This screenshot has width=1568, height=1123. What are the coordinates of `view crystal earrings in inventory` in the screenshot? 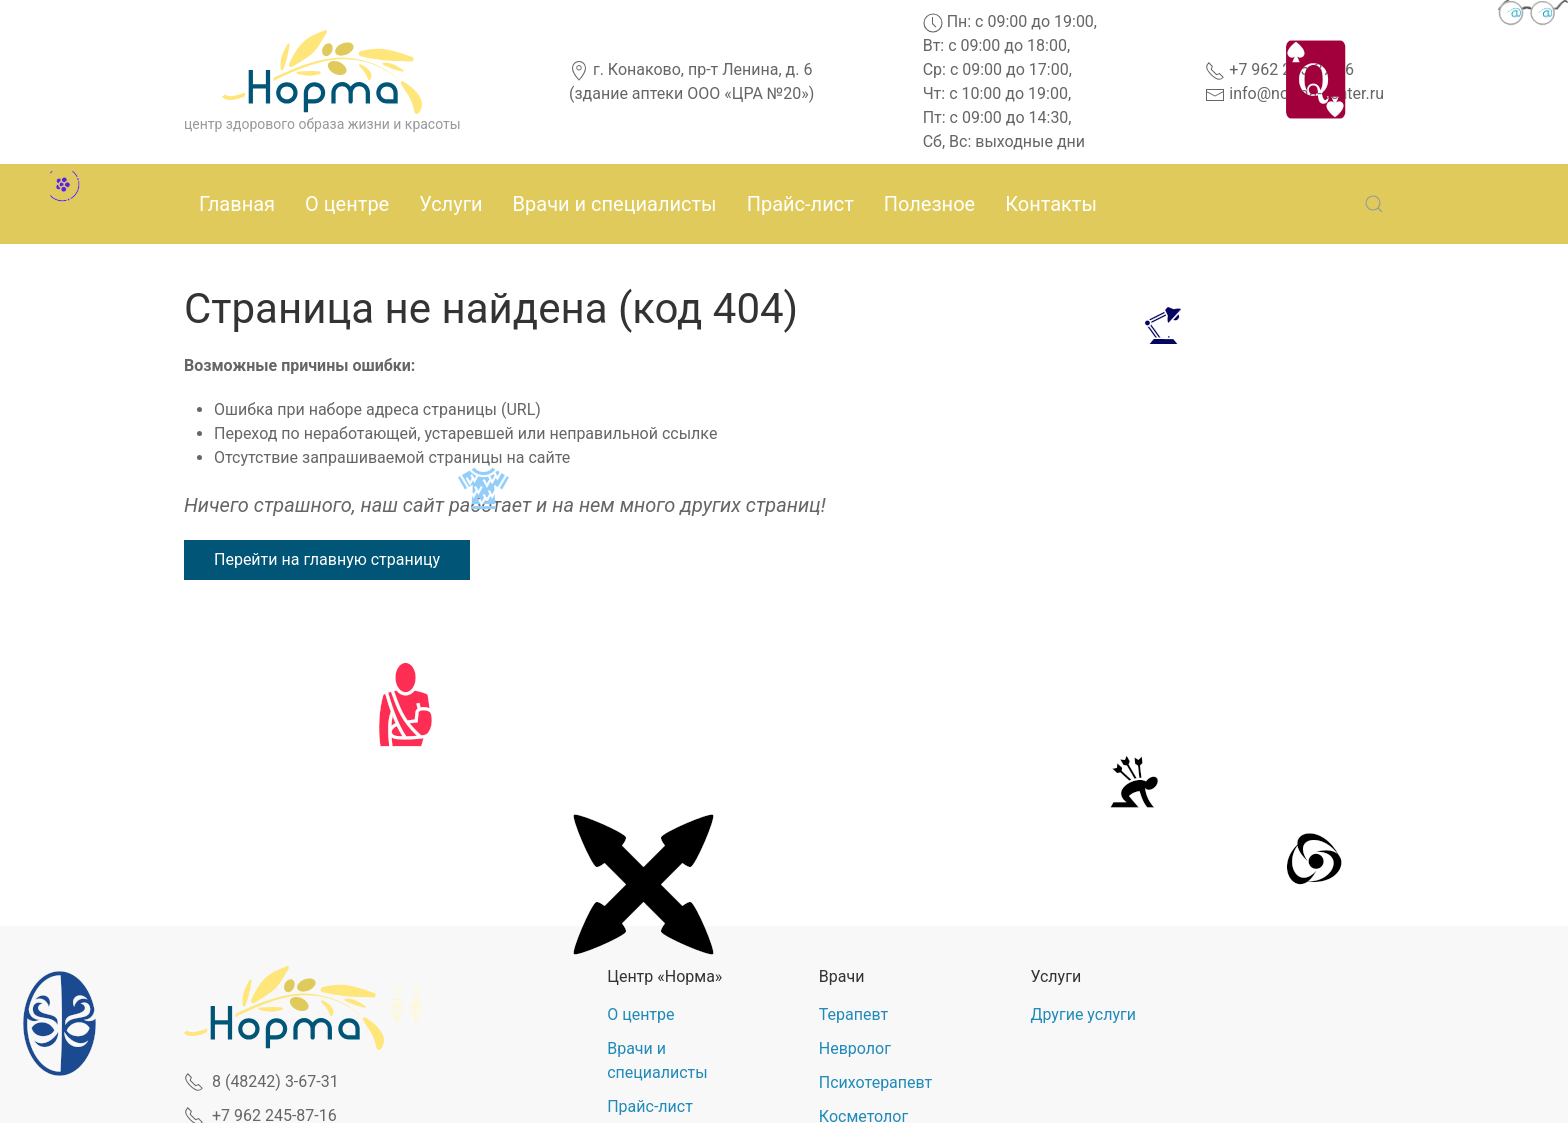 It's located at (406, 1003).